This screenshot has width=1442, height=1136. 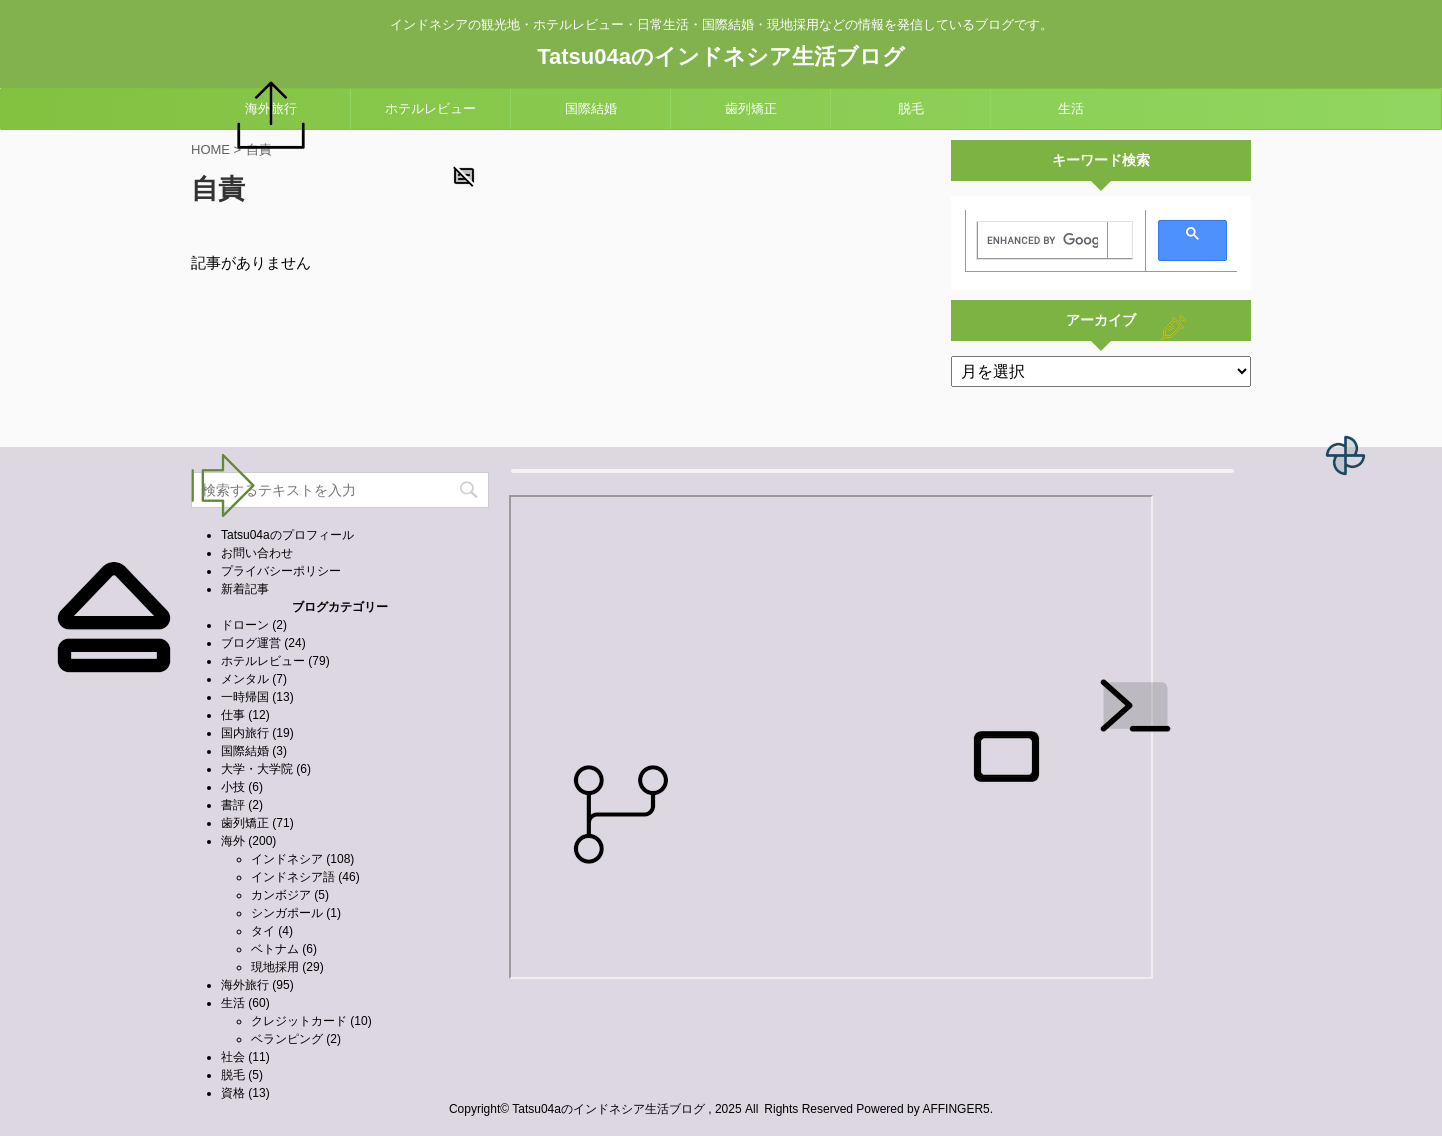 What do you see at coordinates (464, 176) in the screenshot?
I see `turn off subtitles or closed captions` at bounding box center [464, 176].